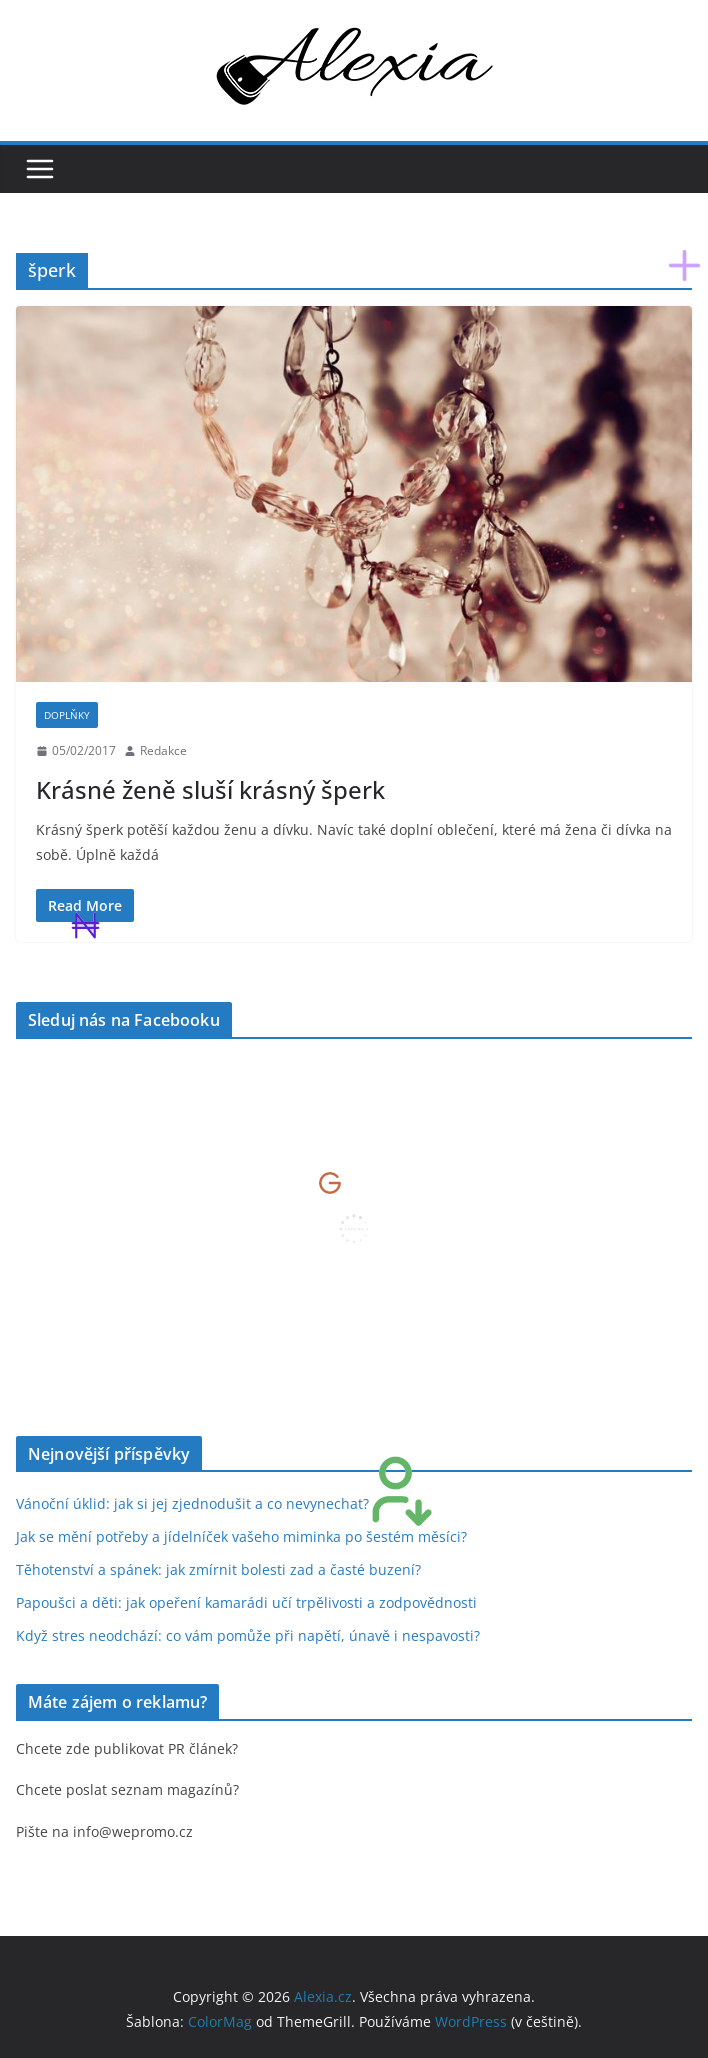 This screenshot has width=708, height=2058. What do you see at coordinates (330, 1183) in the screenshot?
I see `sign in with Google` at bounding box center [330, 1183].